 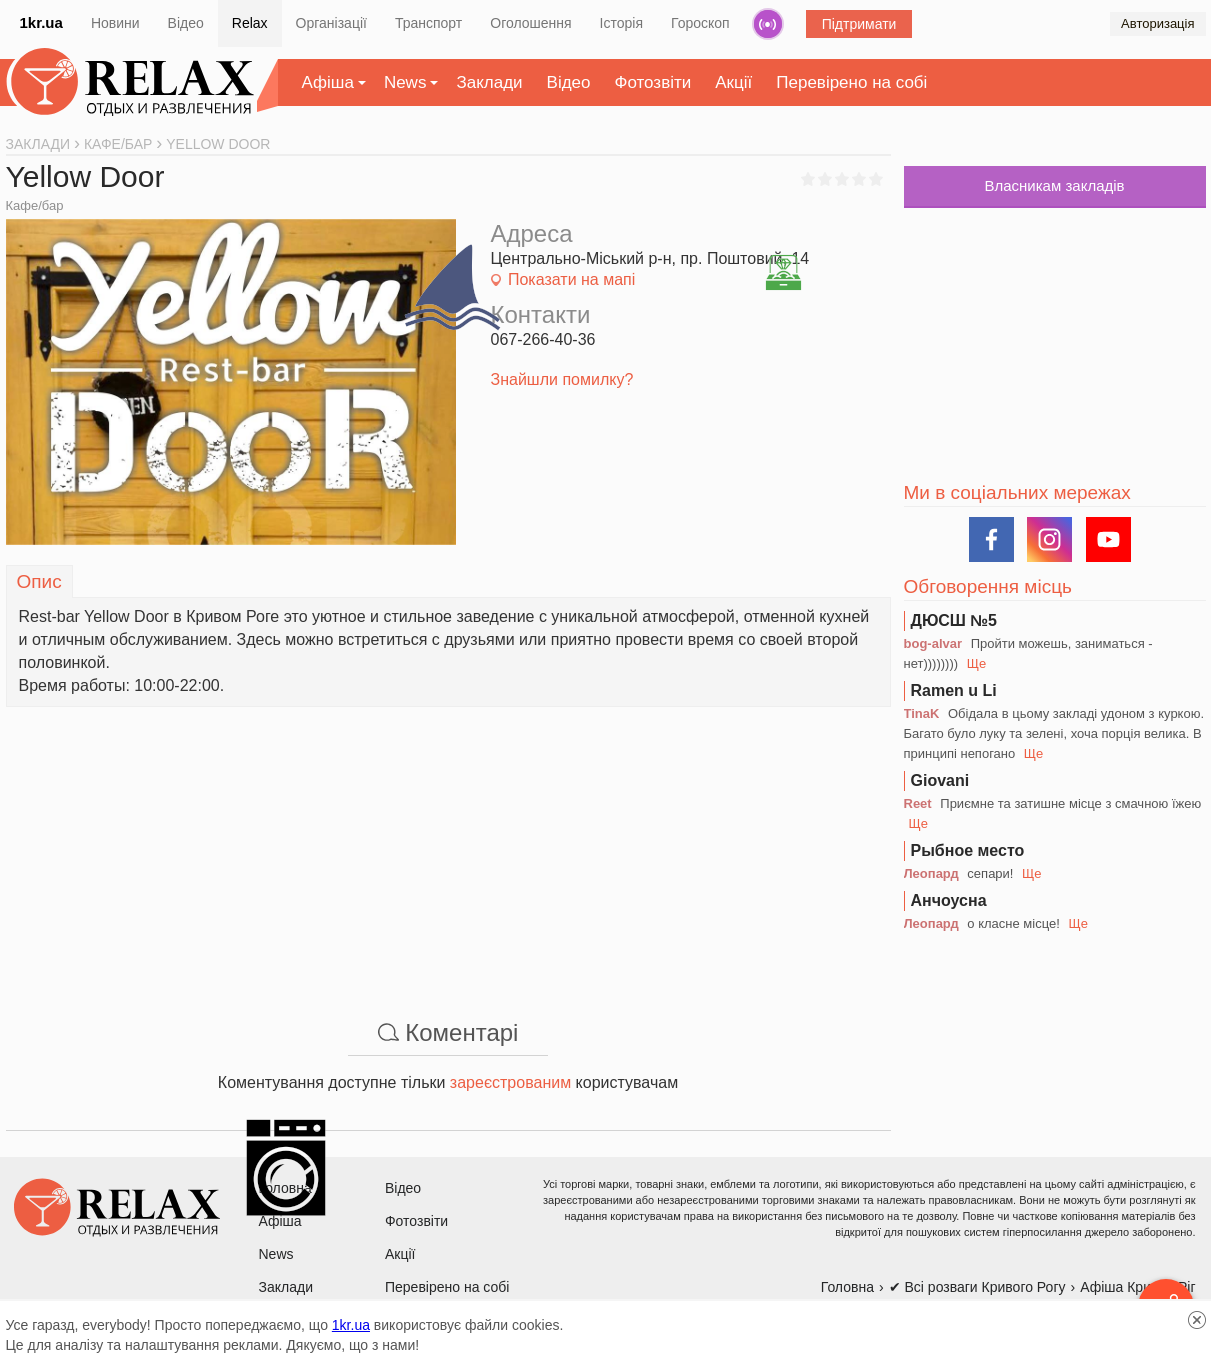 I want to click on access laundry or appliance controls, so click(x=286, y=1166).